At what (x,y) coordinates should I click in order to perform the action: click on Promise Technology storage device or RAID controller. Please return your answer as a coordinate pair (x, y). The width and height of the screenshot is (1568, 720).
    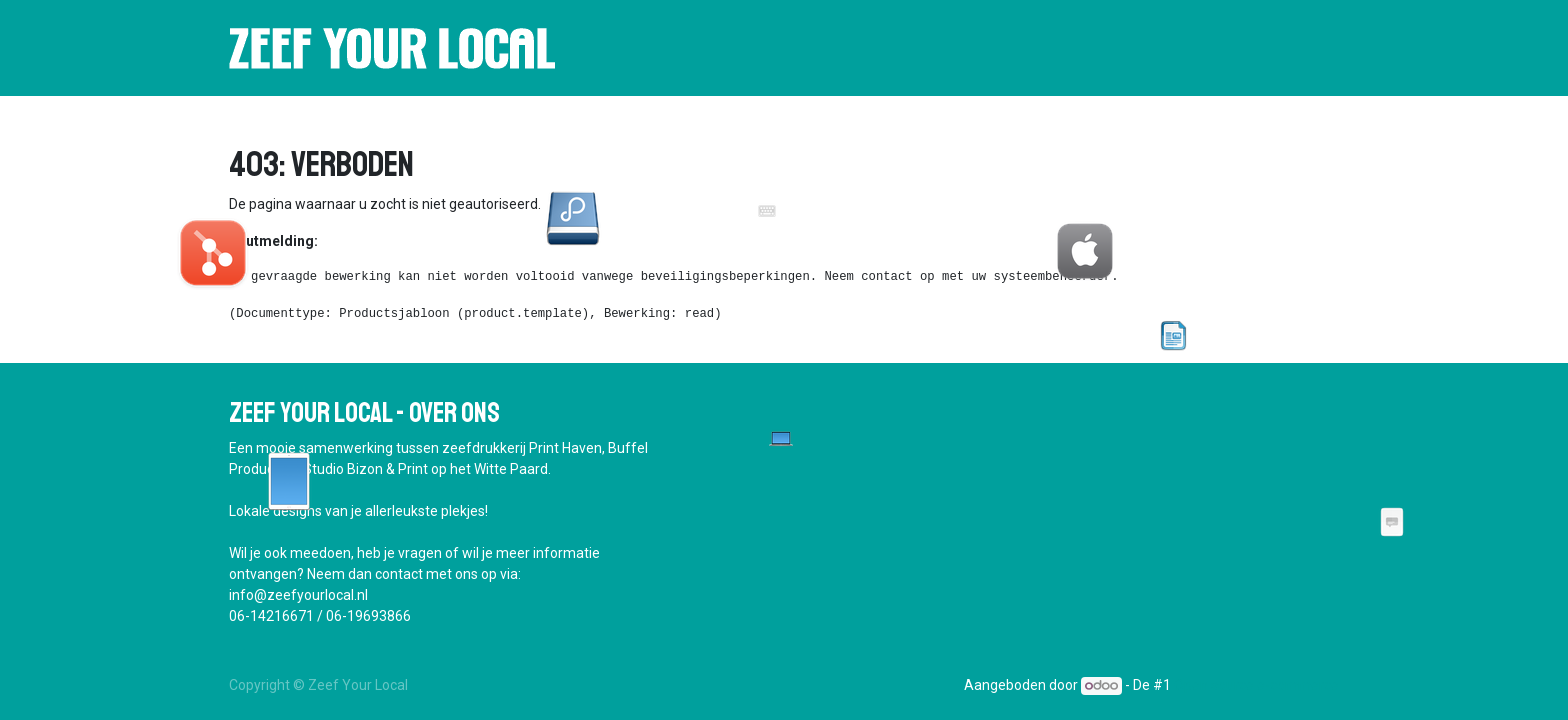
    Looking at the image, I should click on (573, 220).